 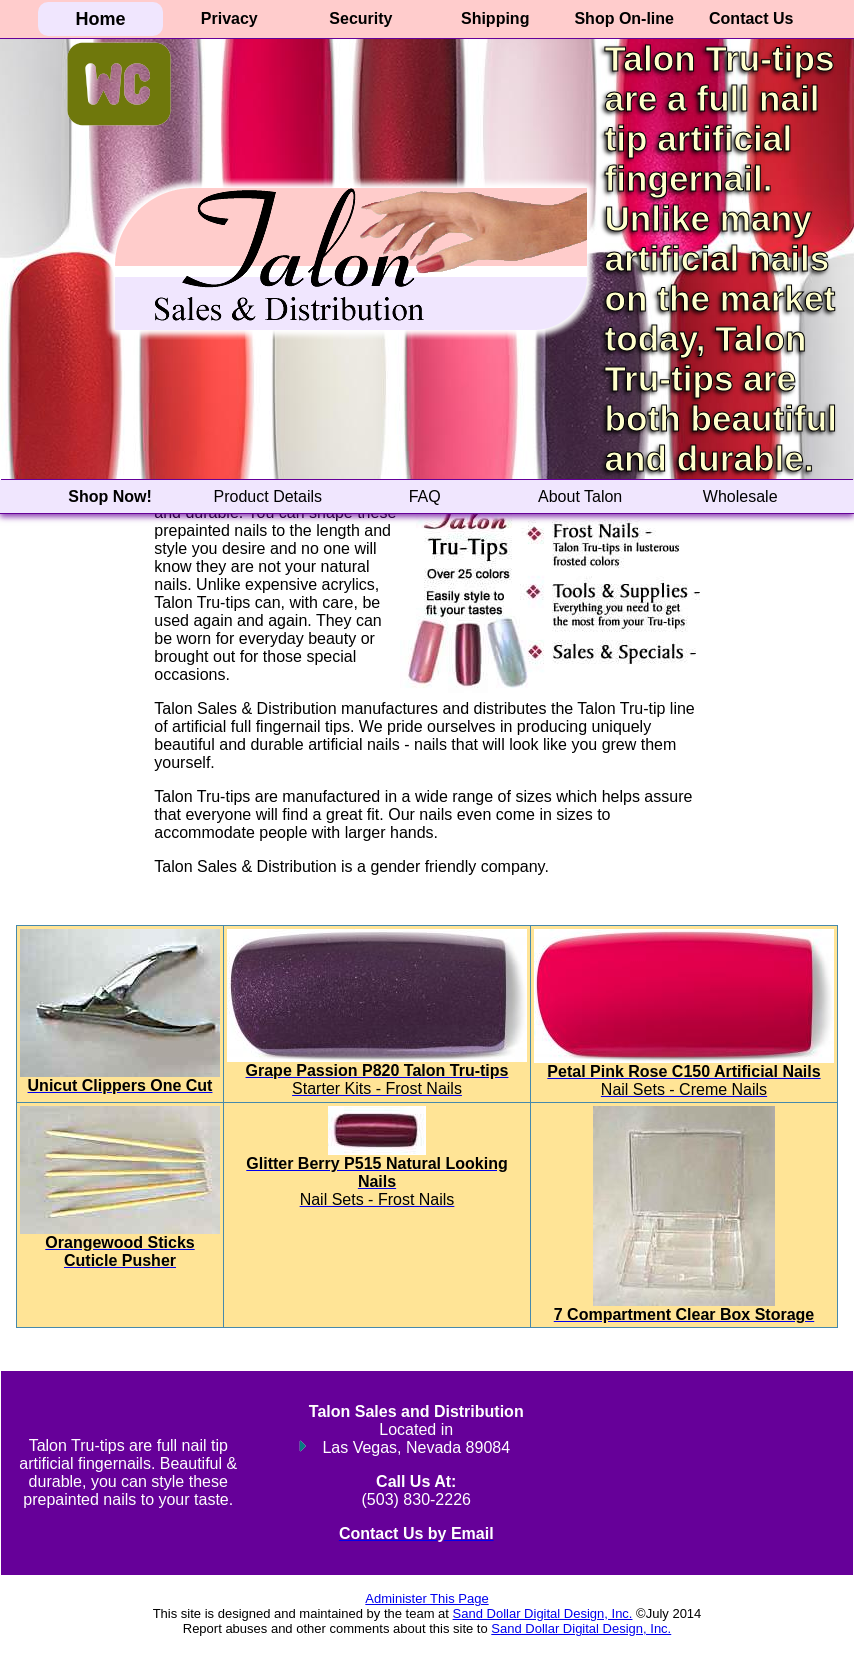 I want to click on indicates restroom or toilet facility nearby, so click(x=119, y=84).